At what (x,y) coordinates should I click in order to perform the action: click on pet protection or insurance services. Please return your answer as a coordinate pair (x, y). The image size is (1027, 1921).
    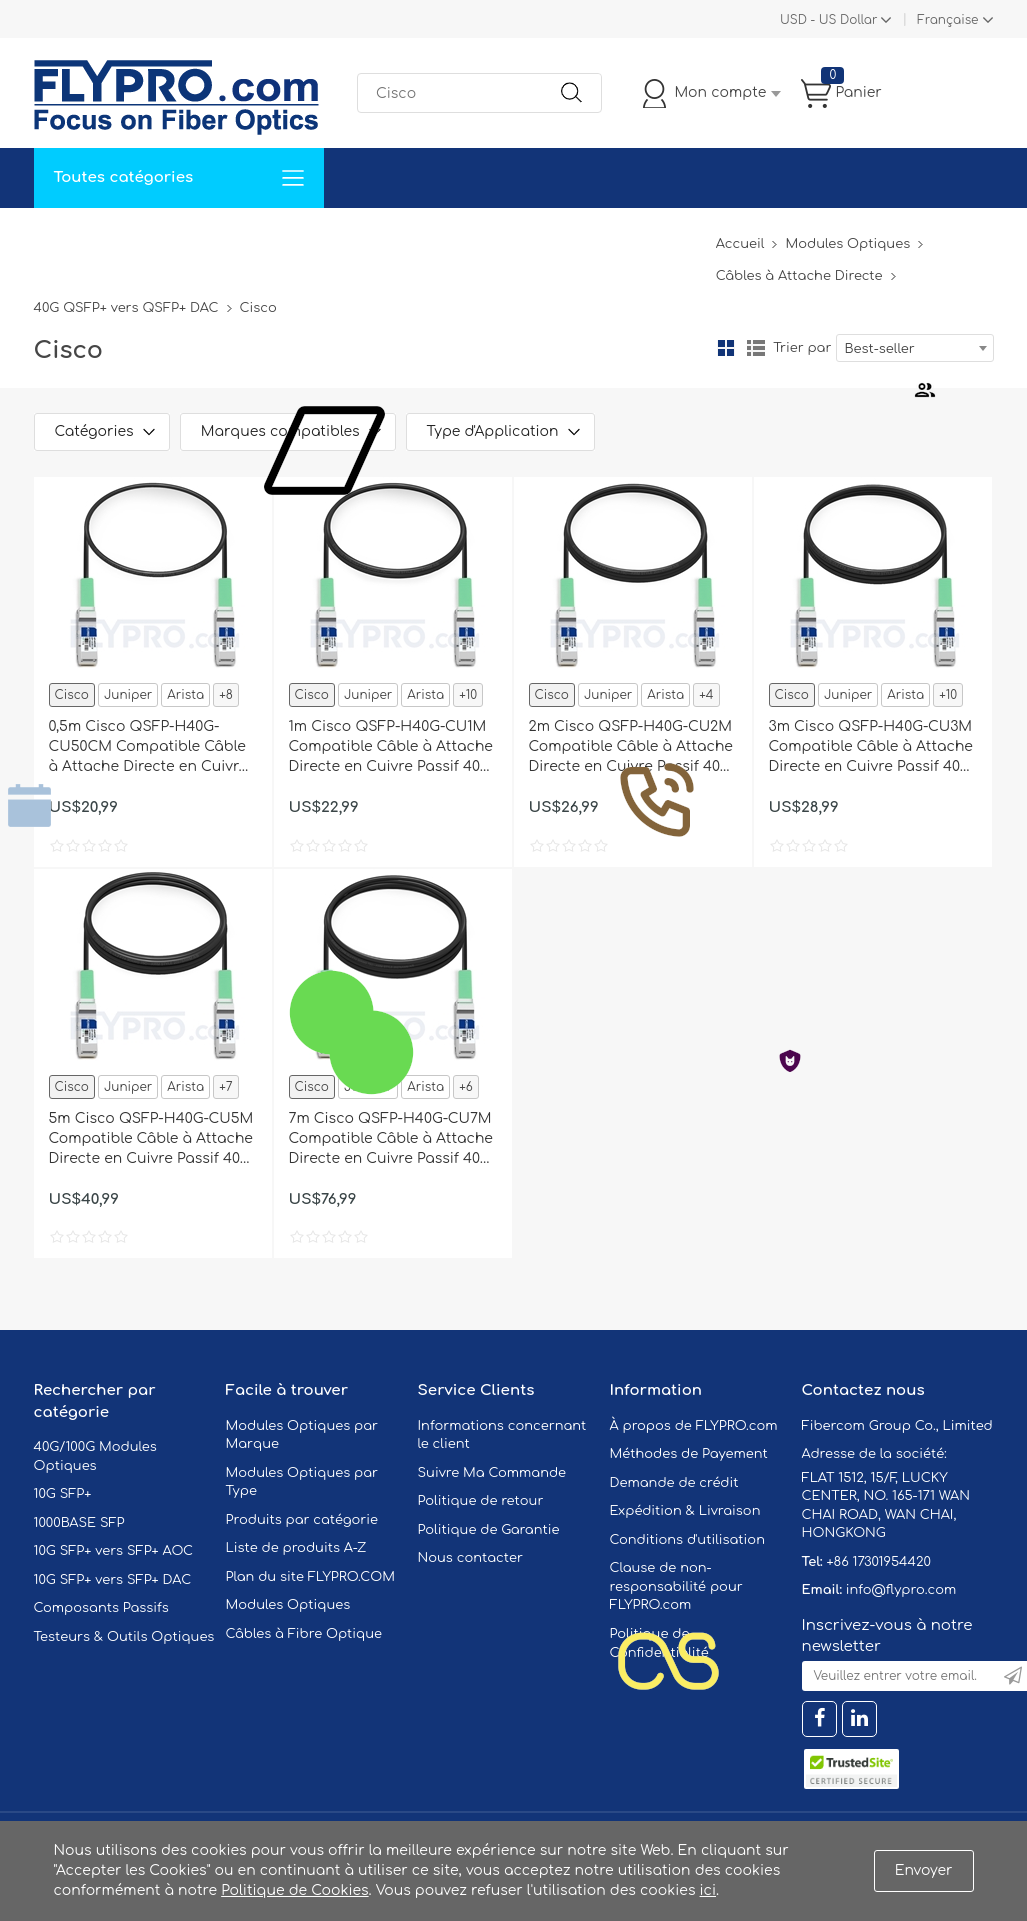
    Looking at the image, I should click on (790, 1061).